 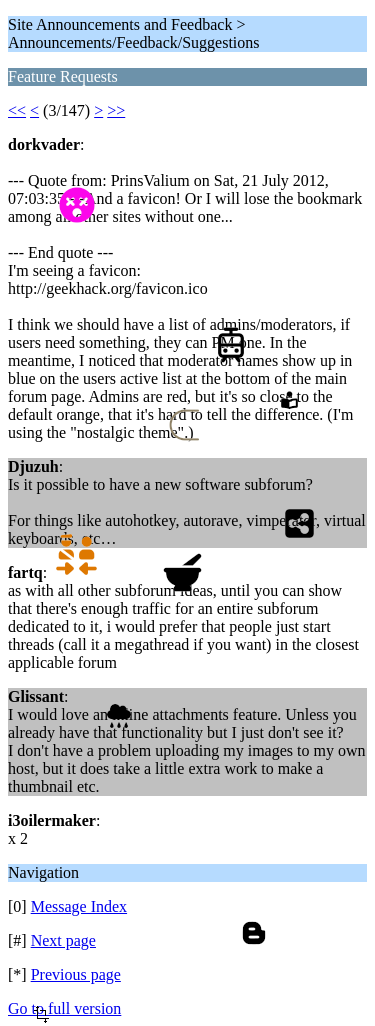 What do you see at coordinates (299, 523) in the screenshot?
I see `share content to social media or other apps` at bounding box center [299, 523].